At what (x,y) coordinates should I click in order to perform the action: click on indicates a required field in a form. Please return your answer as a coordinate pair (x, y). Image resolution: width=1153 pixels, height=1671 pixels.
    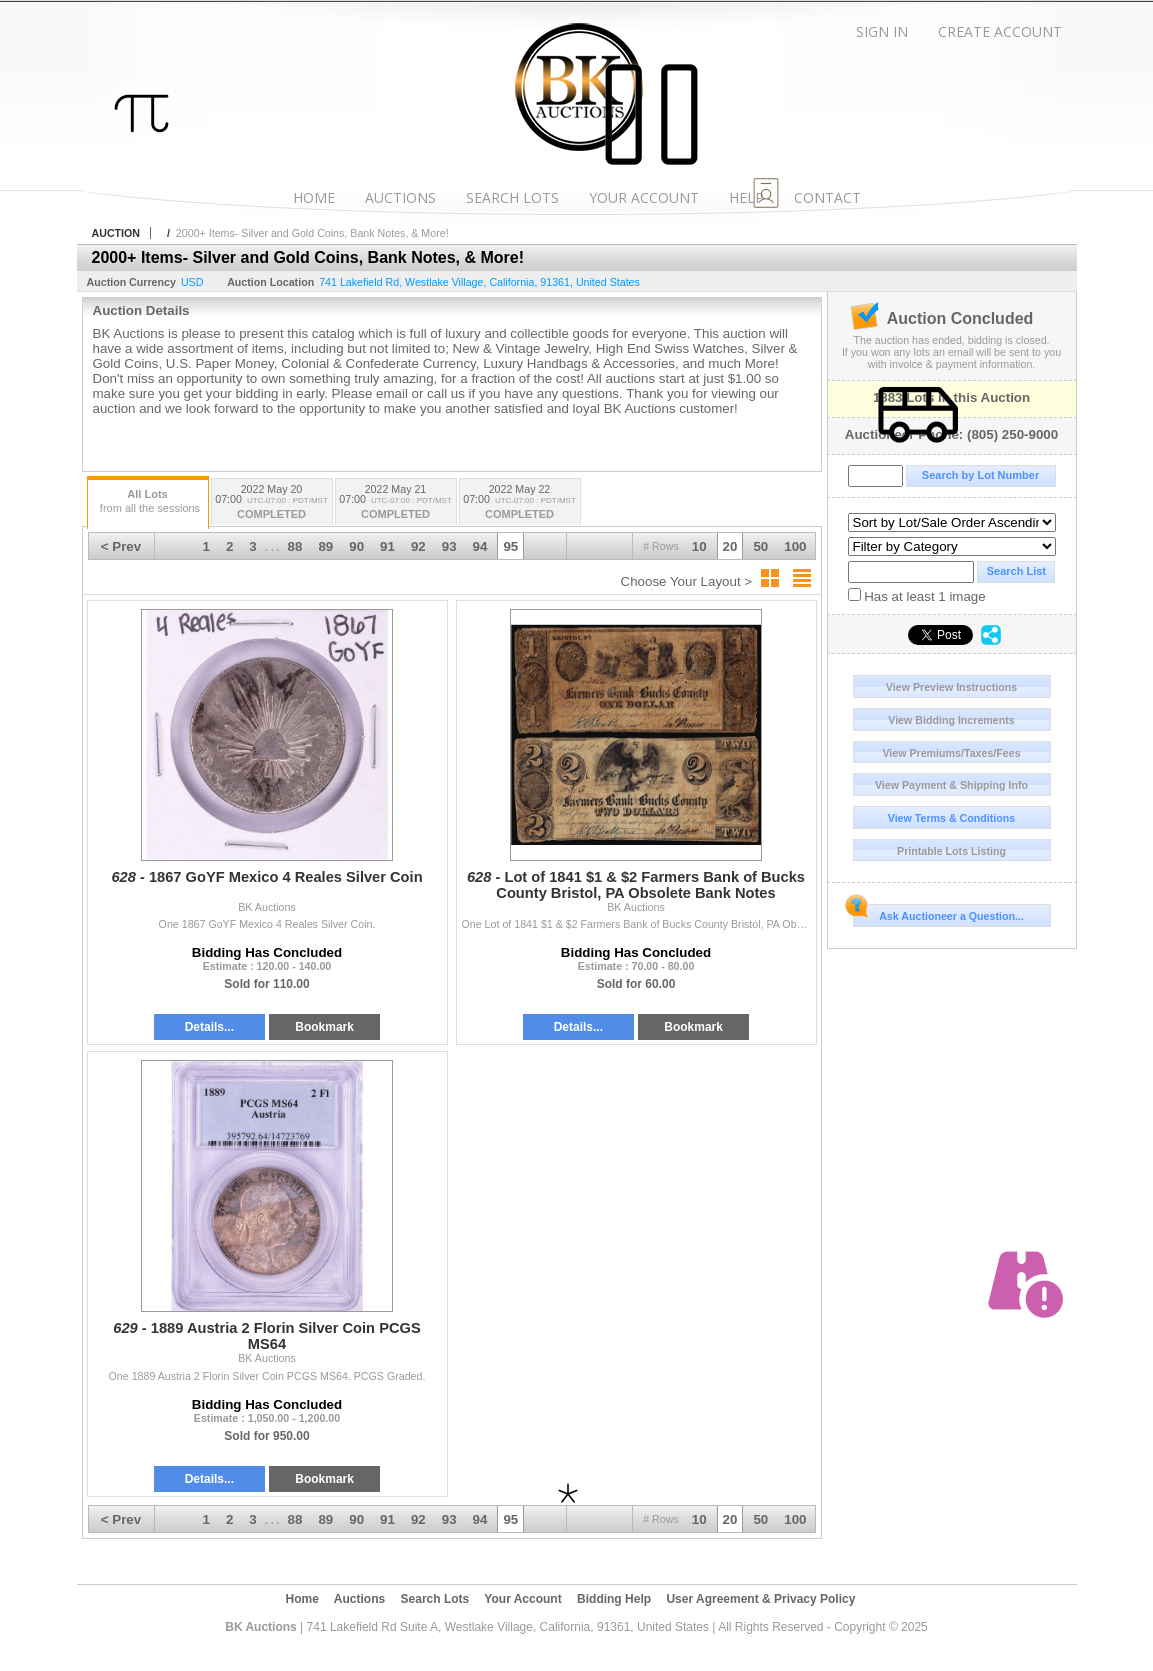
    Looking at the image, I should click on (568, 1494).